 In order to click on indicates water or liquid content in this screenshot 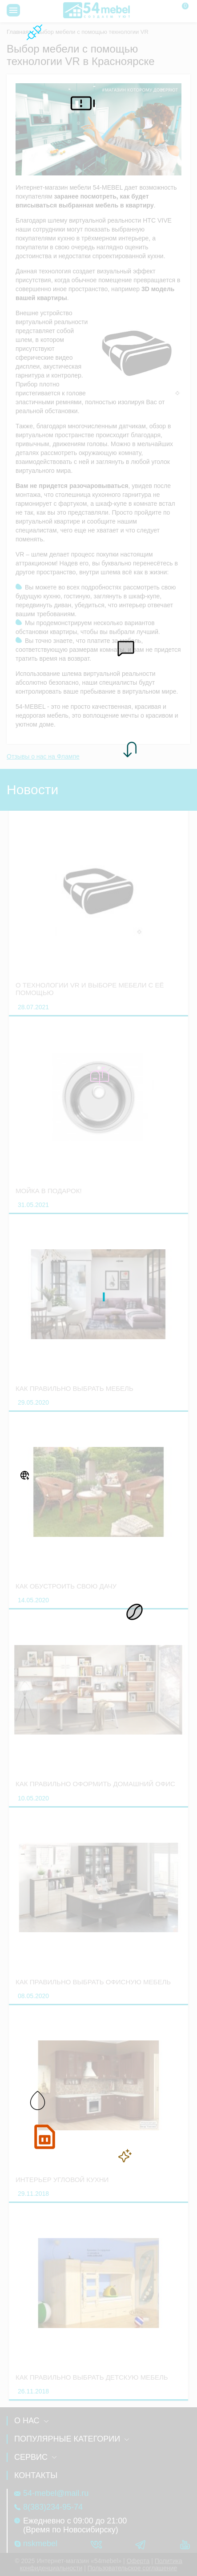, I will do `click(37, 2101)`.